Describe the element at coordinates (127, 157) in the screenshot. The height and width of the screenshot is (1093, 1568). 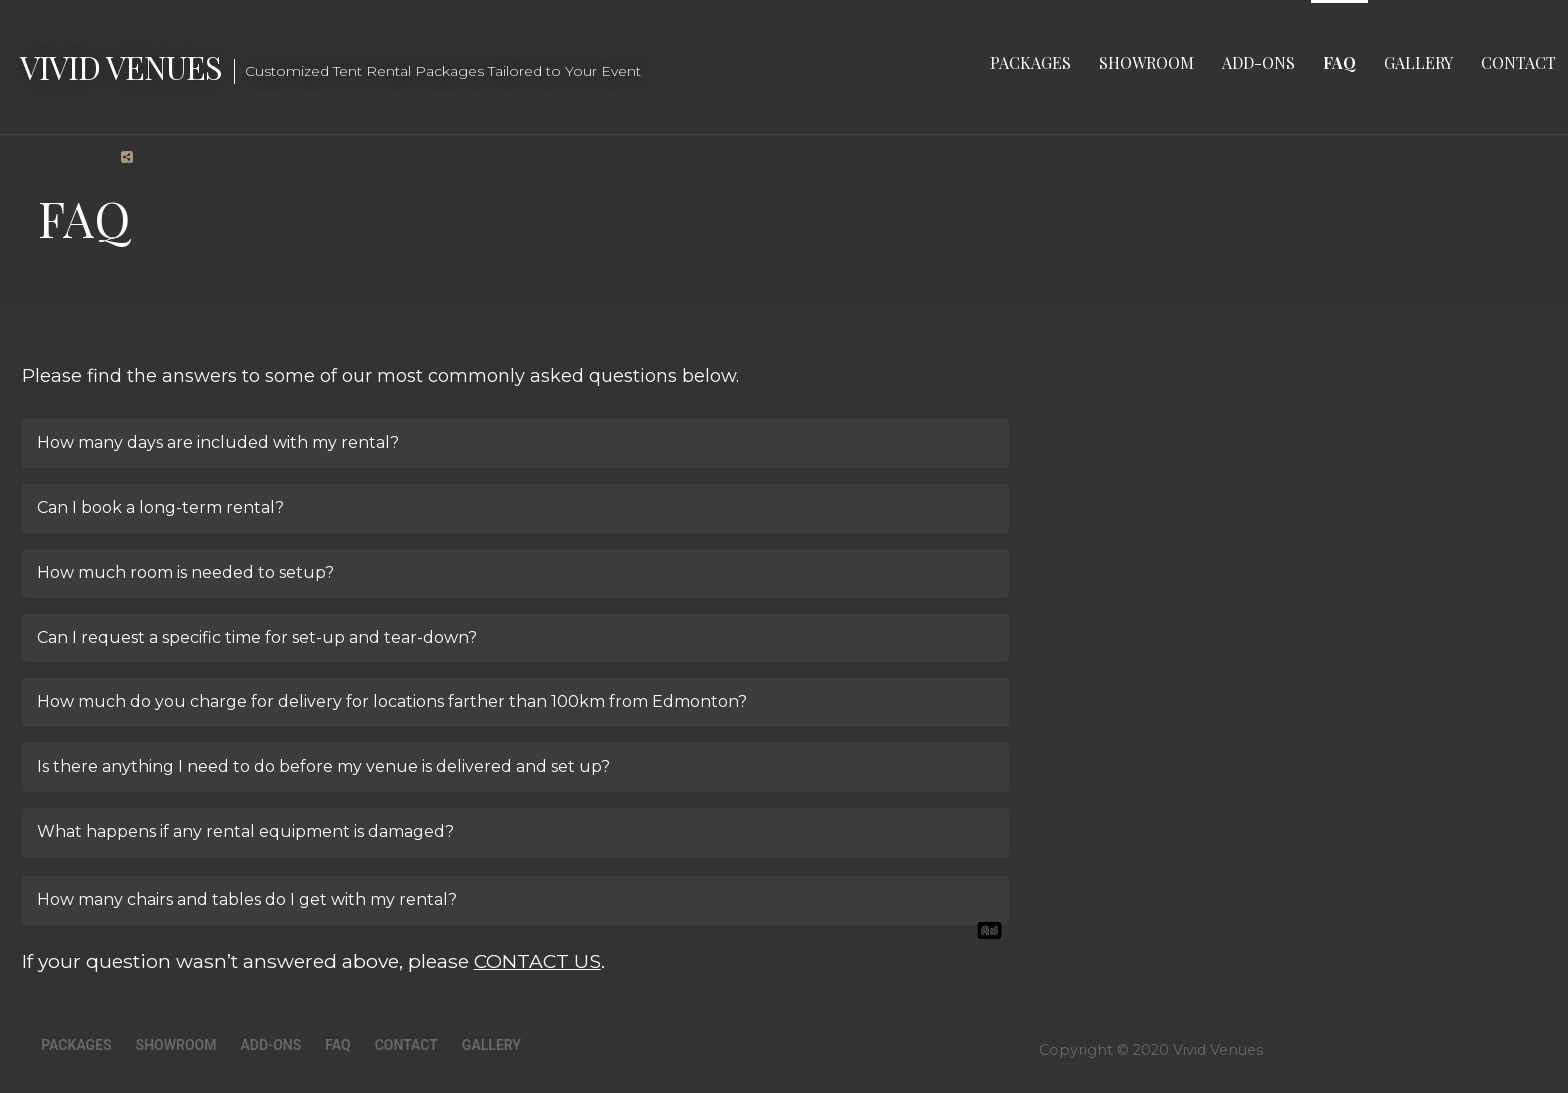
I see `share content to social media or other apps` at that location.